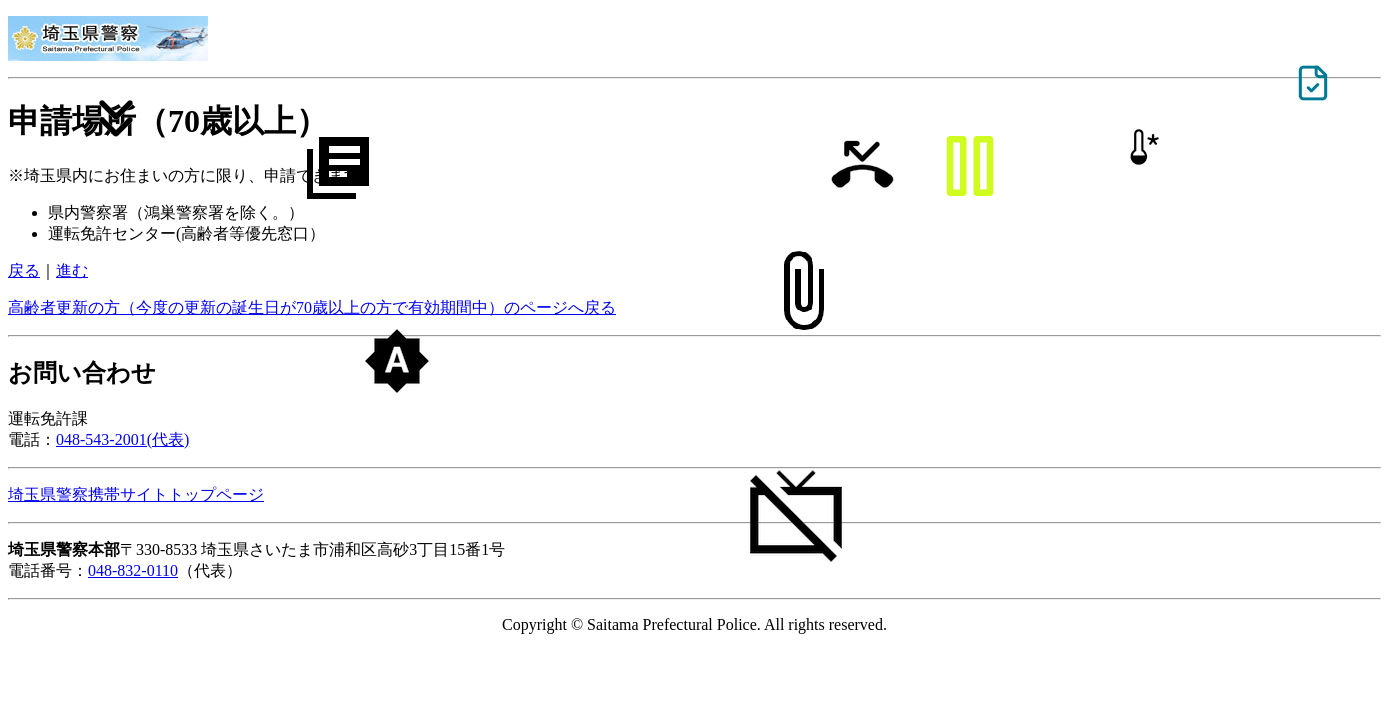  What do you see at coordinates (862, 164) in the screenshot?
I see `indicates a missed phone call` at bounding box center [862, 164].